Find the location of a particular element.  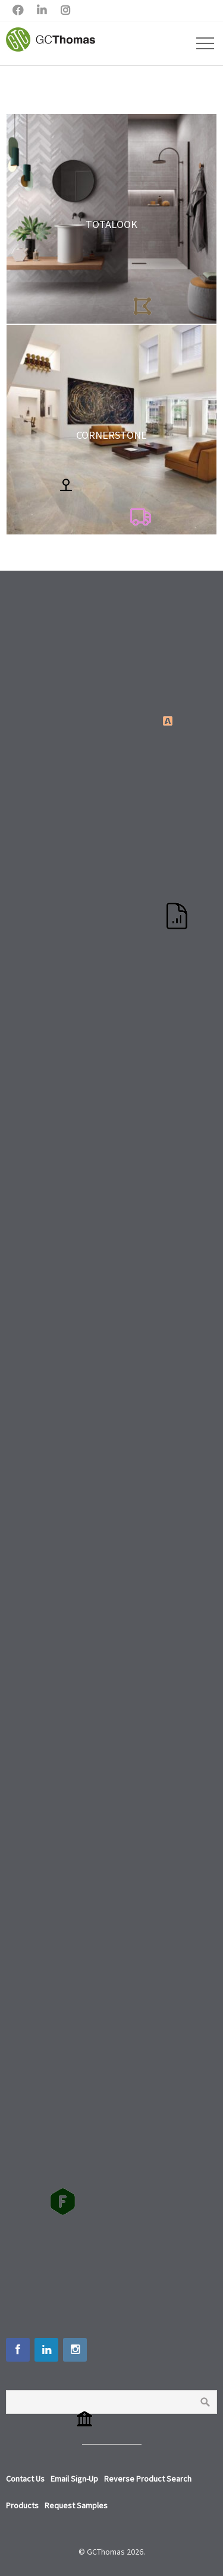

track your delivery or shipment is located at coordinates (140, 516).